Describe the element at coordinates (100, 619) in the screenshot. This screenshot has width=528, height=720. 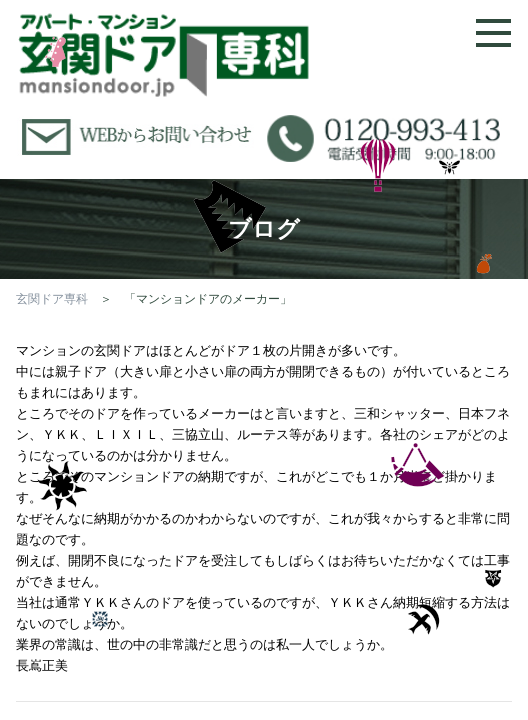
I see `activate a powerful attack or special move` at that location.